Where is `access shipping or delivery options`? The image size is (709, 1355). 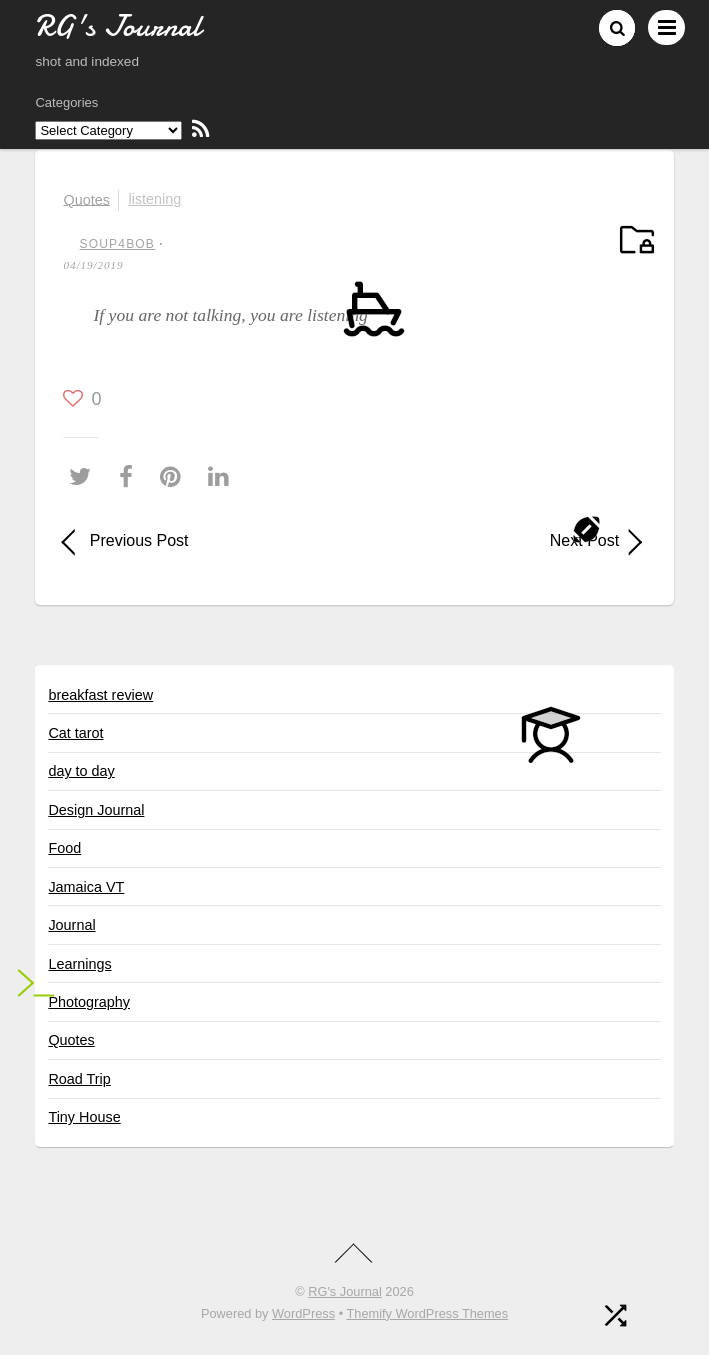 access shipping or delivery options is located at coordinates (374, 309).